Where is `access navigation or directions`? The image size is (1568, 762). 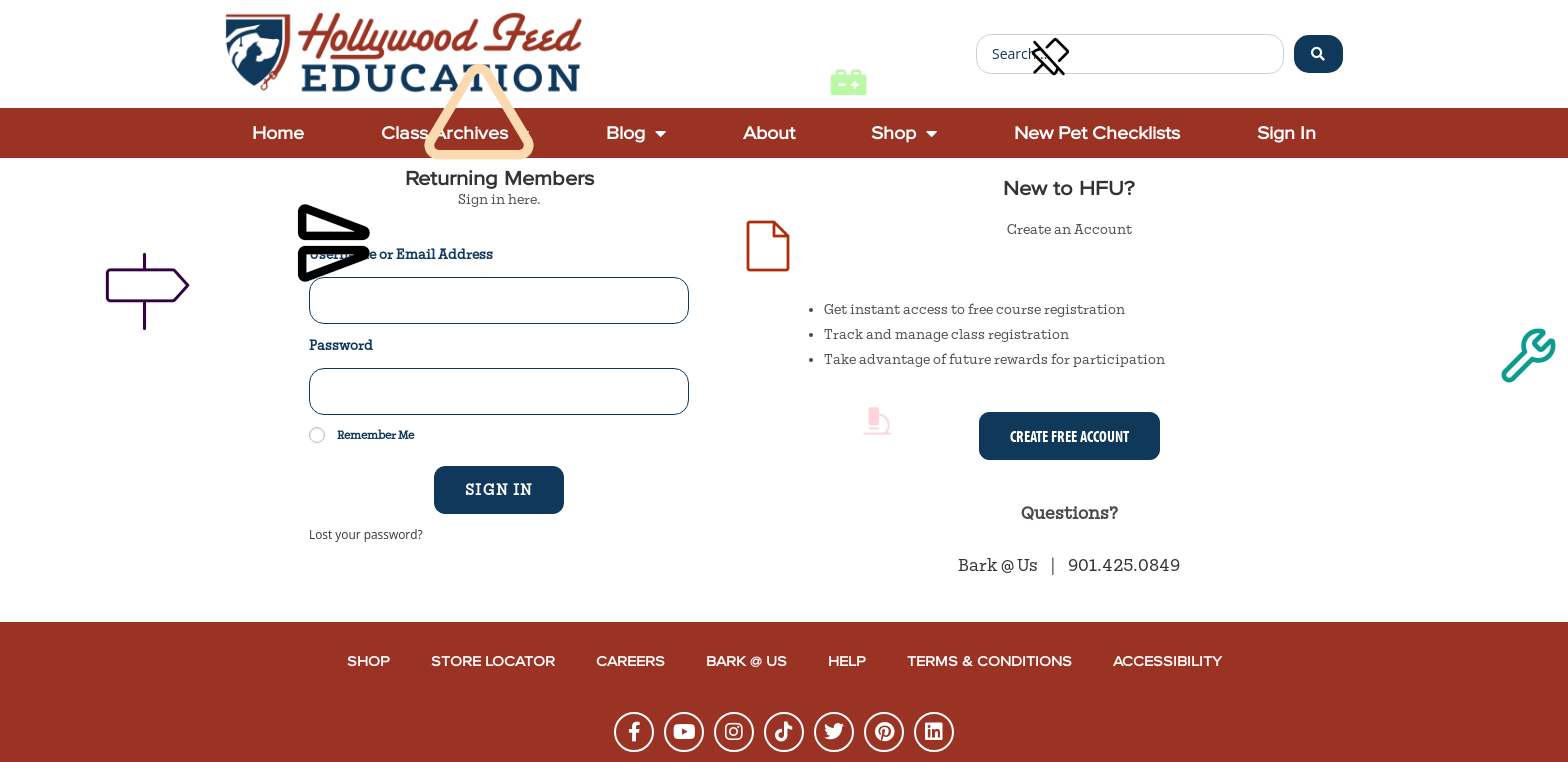 access navigation or directions is located at coordinates (144, 291).